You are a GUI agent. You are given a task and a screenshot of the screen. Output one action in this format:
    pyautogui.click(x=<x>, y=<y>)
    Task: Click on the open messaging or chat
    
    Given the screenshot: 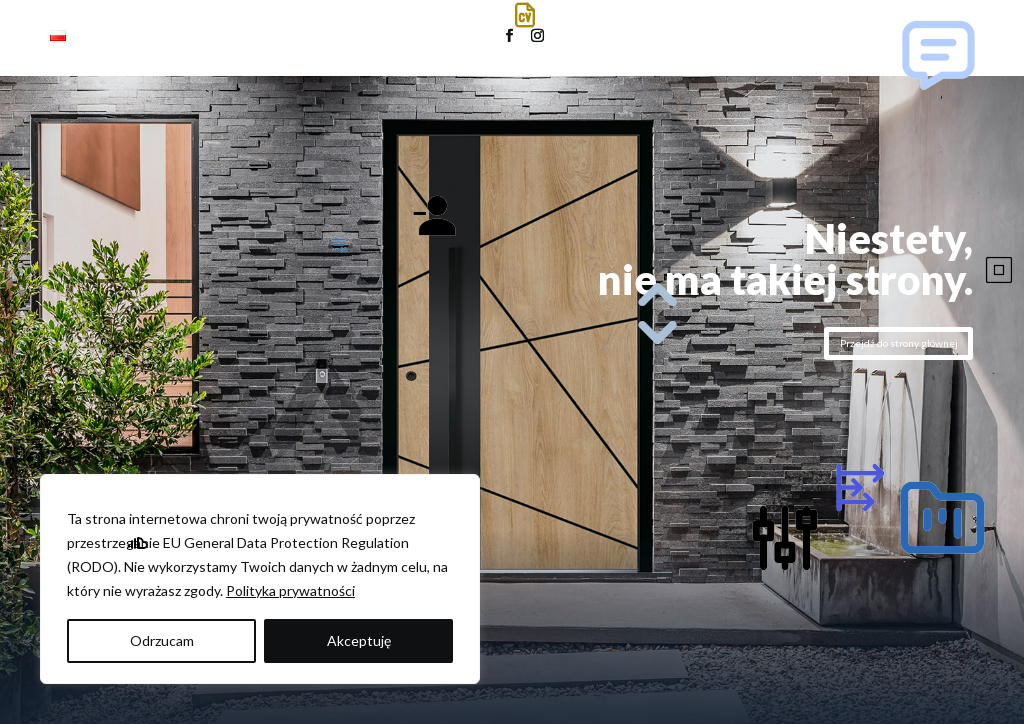 What is the action you would take?
    pyautogui.click(x=938, y=53)
    